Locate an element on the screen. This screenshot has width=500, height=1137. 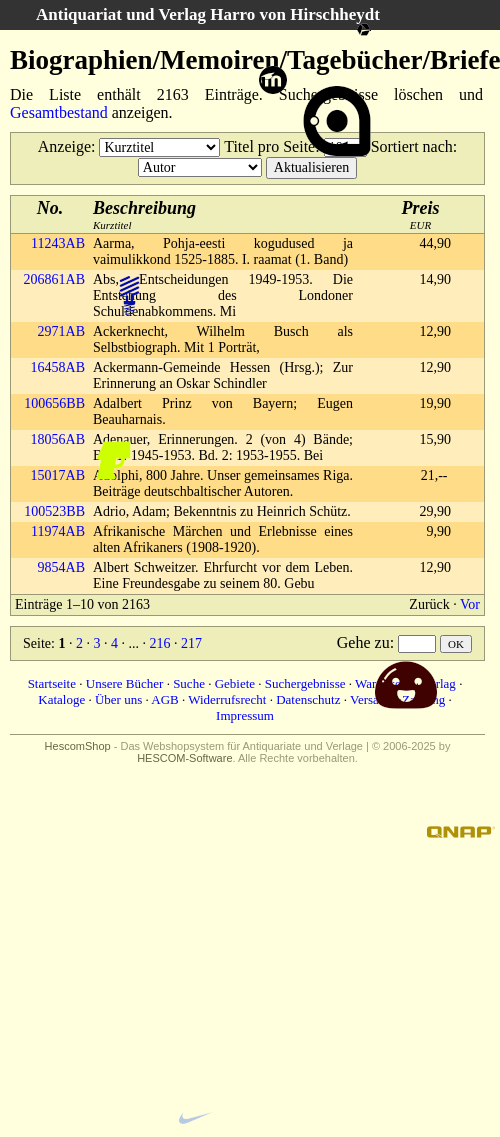
InstaLOD brand logo is located at coordinates (363, 29).